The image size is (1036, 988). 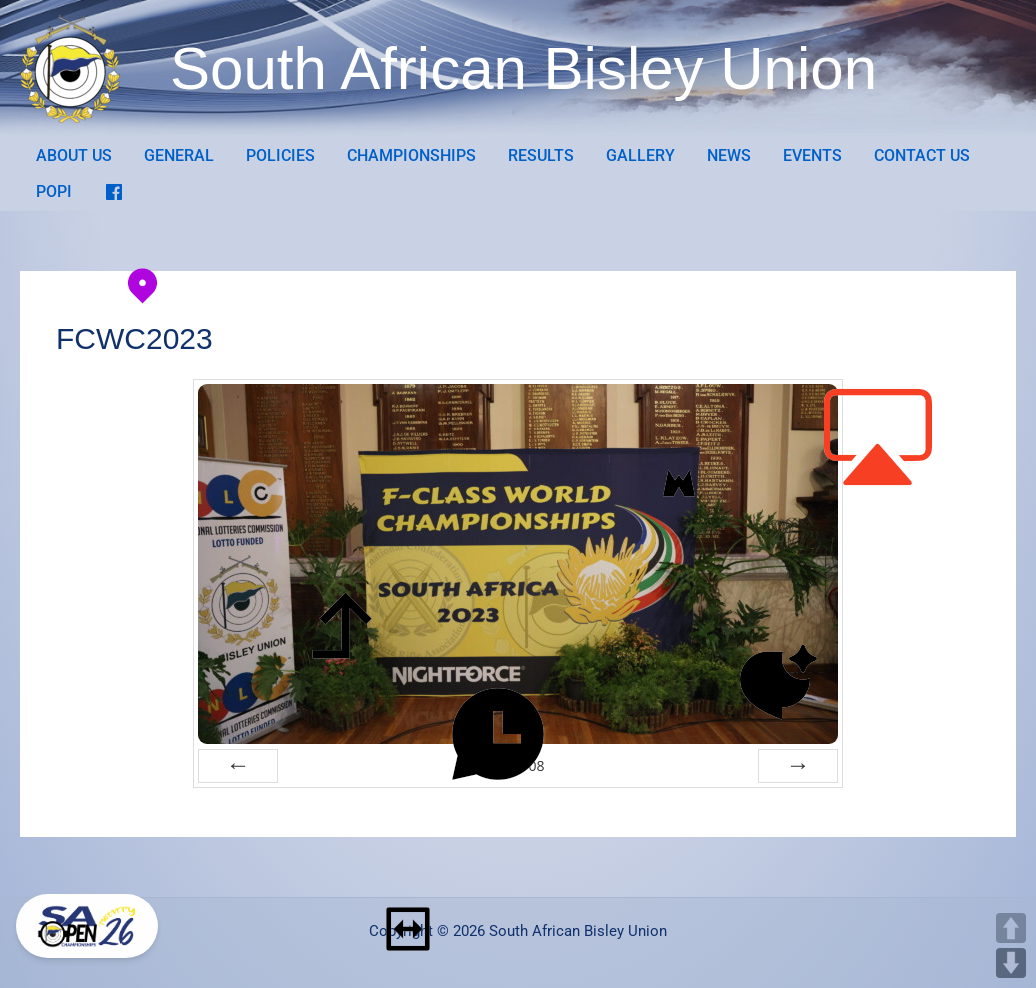 I want to click on turn right then continue forward, so click(x=341, y=629).